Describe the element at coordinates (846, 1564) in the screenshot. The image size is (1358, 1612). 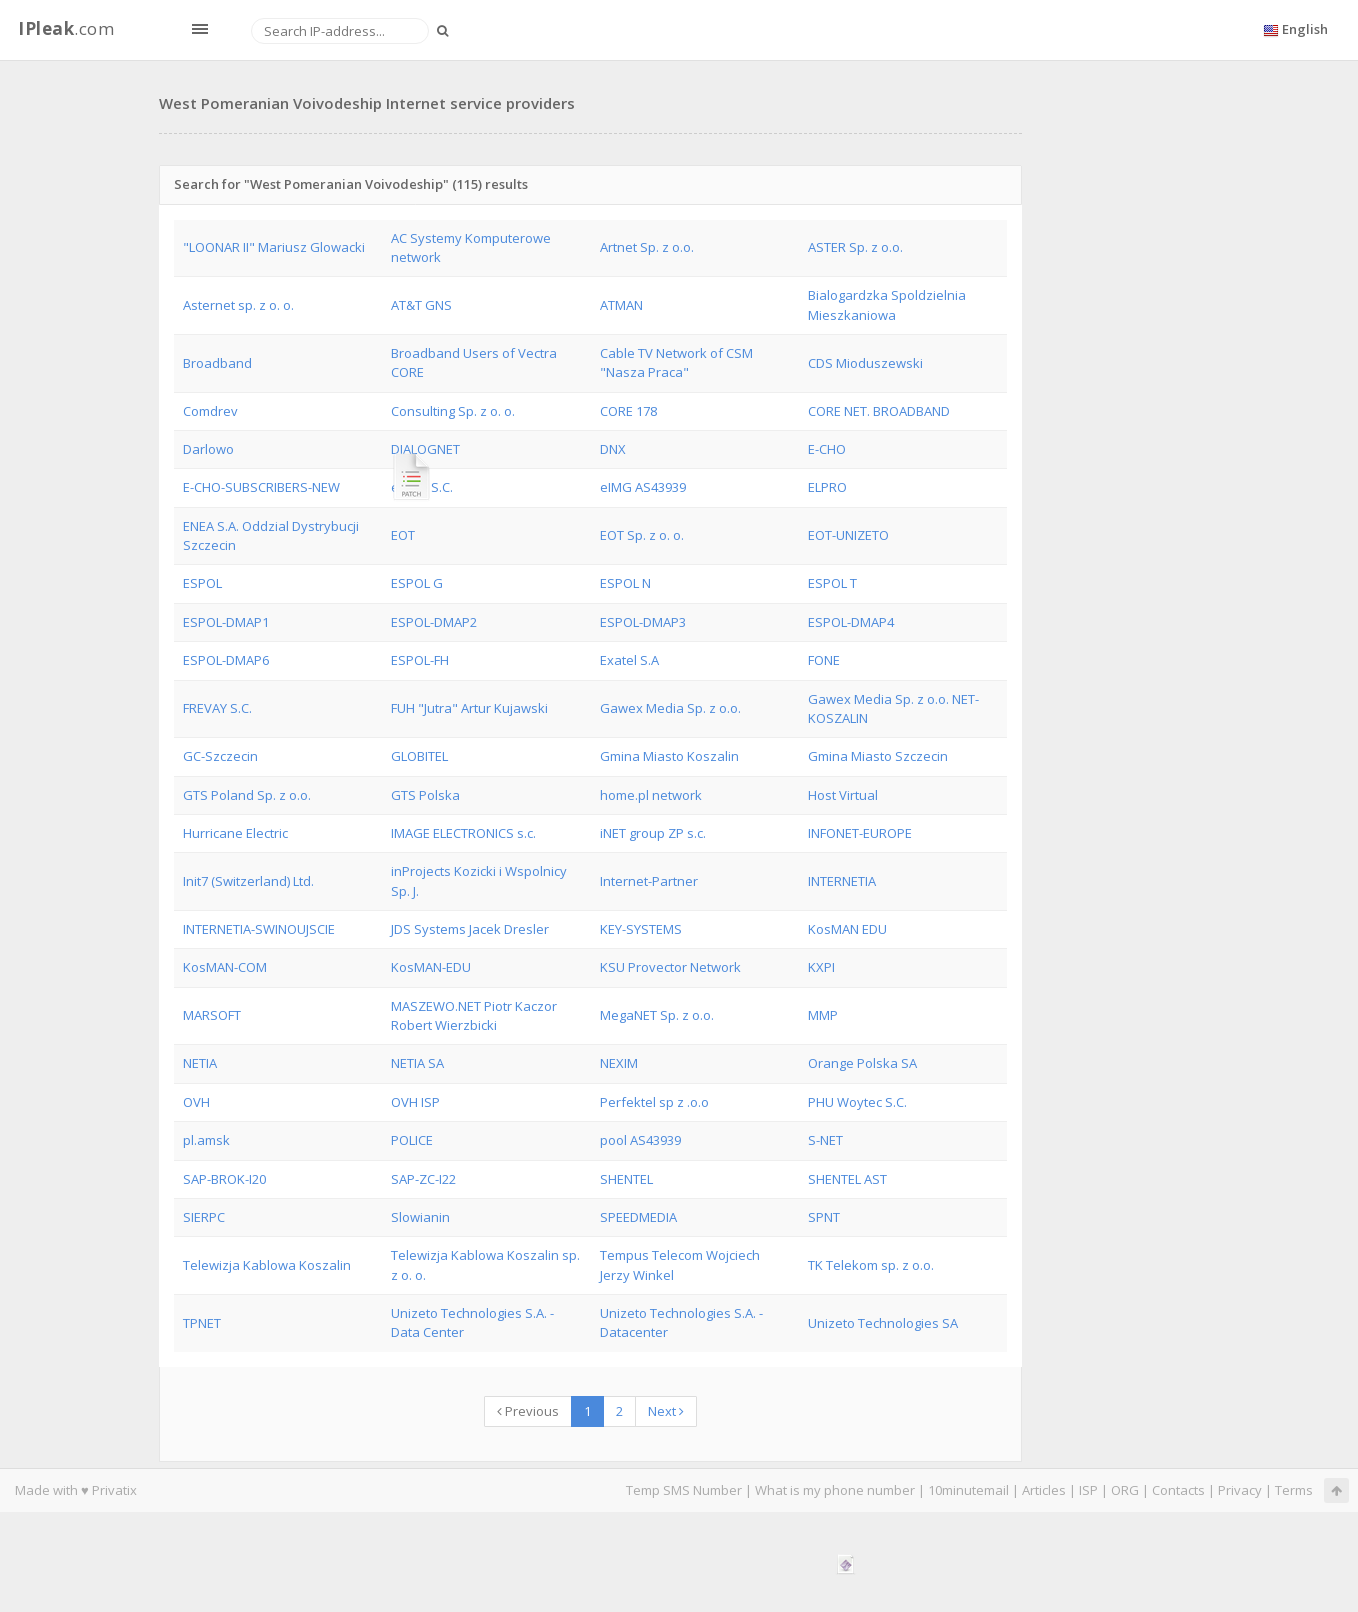
I see `a script or code file` at that location.